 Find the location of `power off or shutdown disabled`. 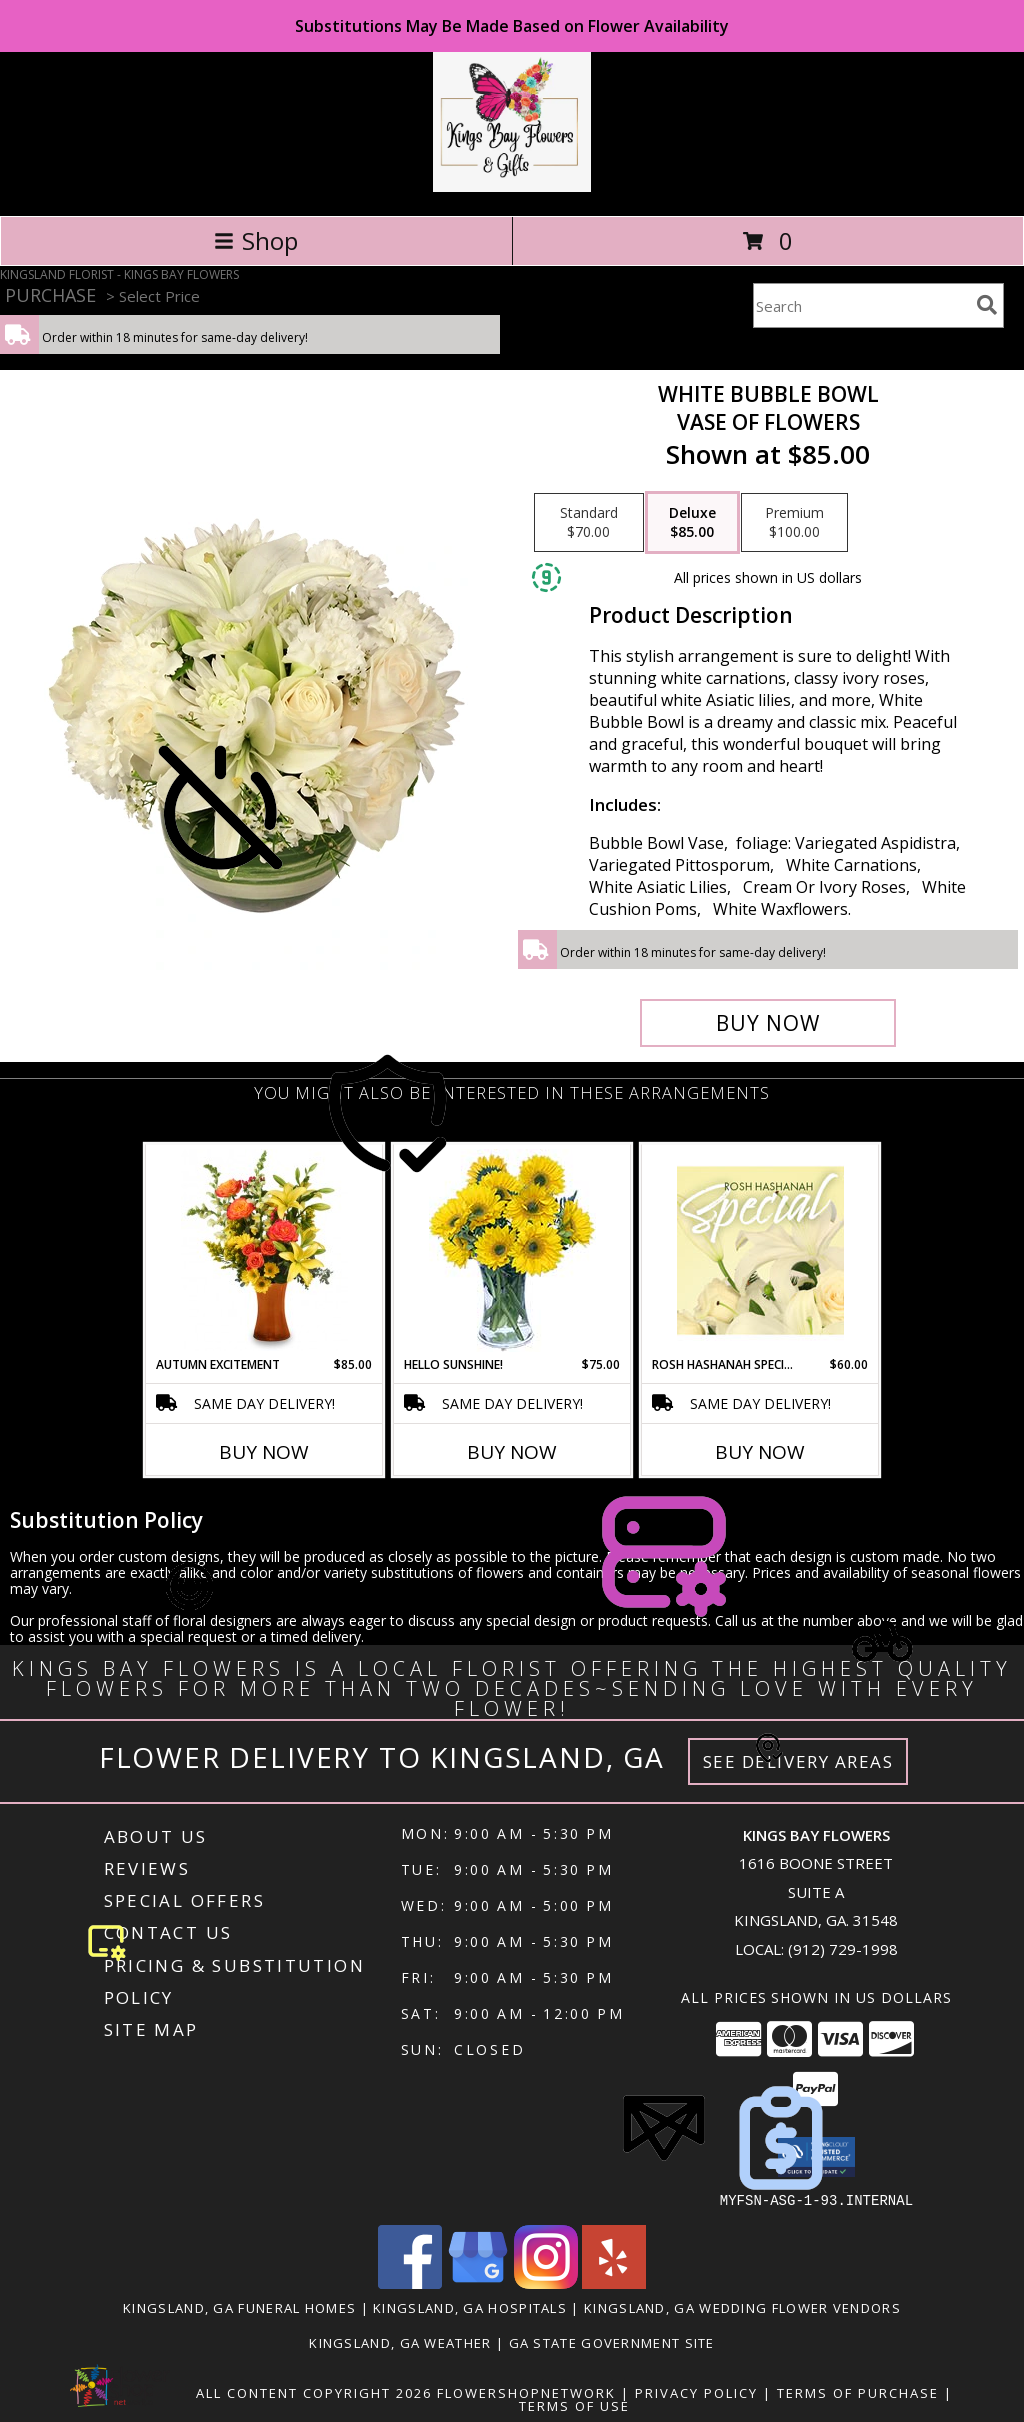

power off or shutdown disabled is located at coordinates (220, 807).